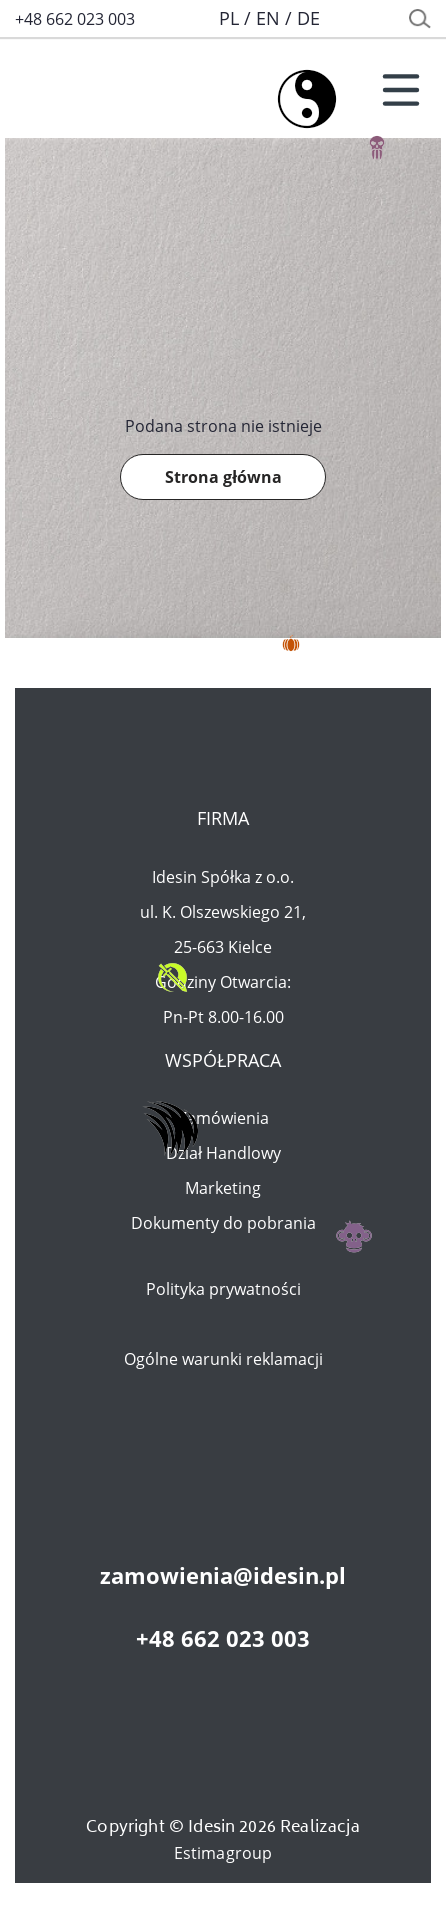 This screenshot has width=446, height=1908. What do you see at coordinates (170, 1128) in the screenshot?
I see `indicates a wound or injury status effect` at bounding box center [170, 1128].